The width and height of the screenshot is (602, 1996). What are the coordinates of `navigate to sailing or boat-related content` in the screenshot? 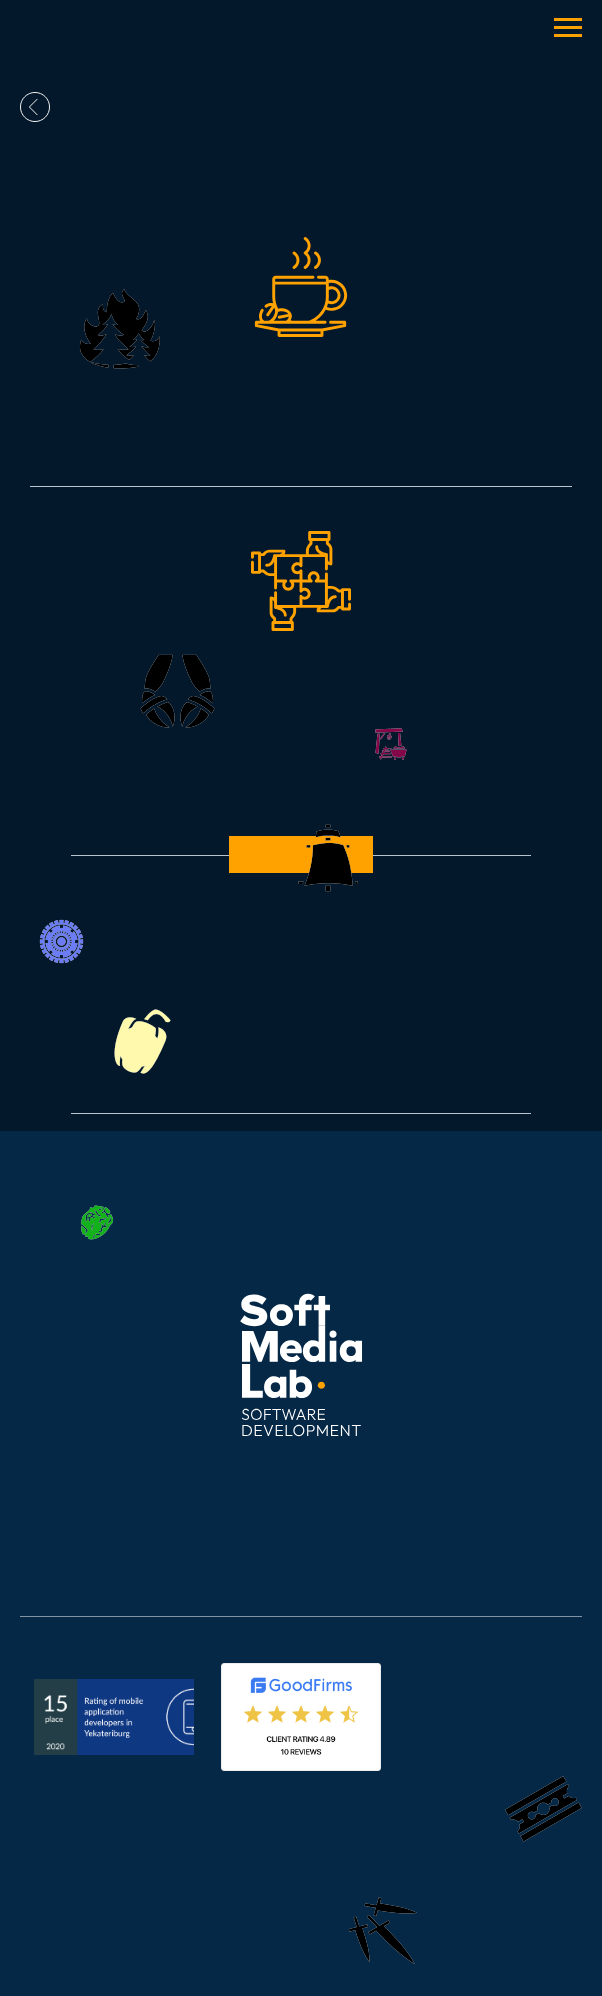 It's located at (328, 858).